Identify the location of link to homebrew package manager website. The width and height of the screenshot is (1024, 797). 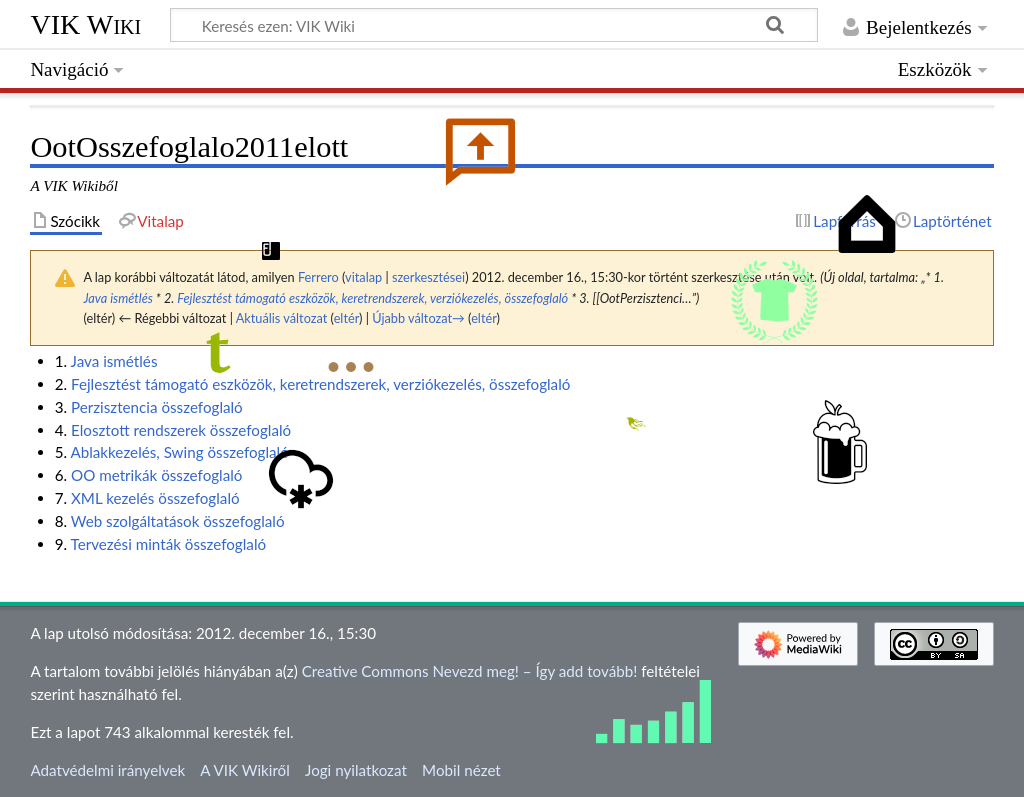
(840, 442).